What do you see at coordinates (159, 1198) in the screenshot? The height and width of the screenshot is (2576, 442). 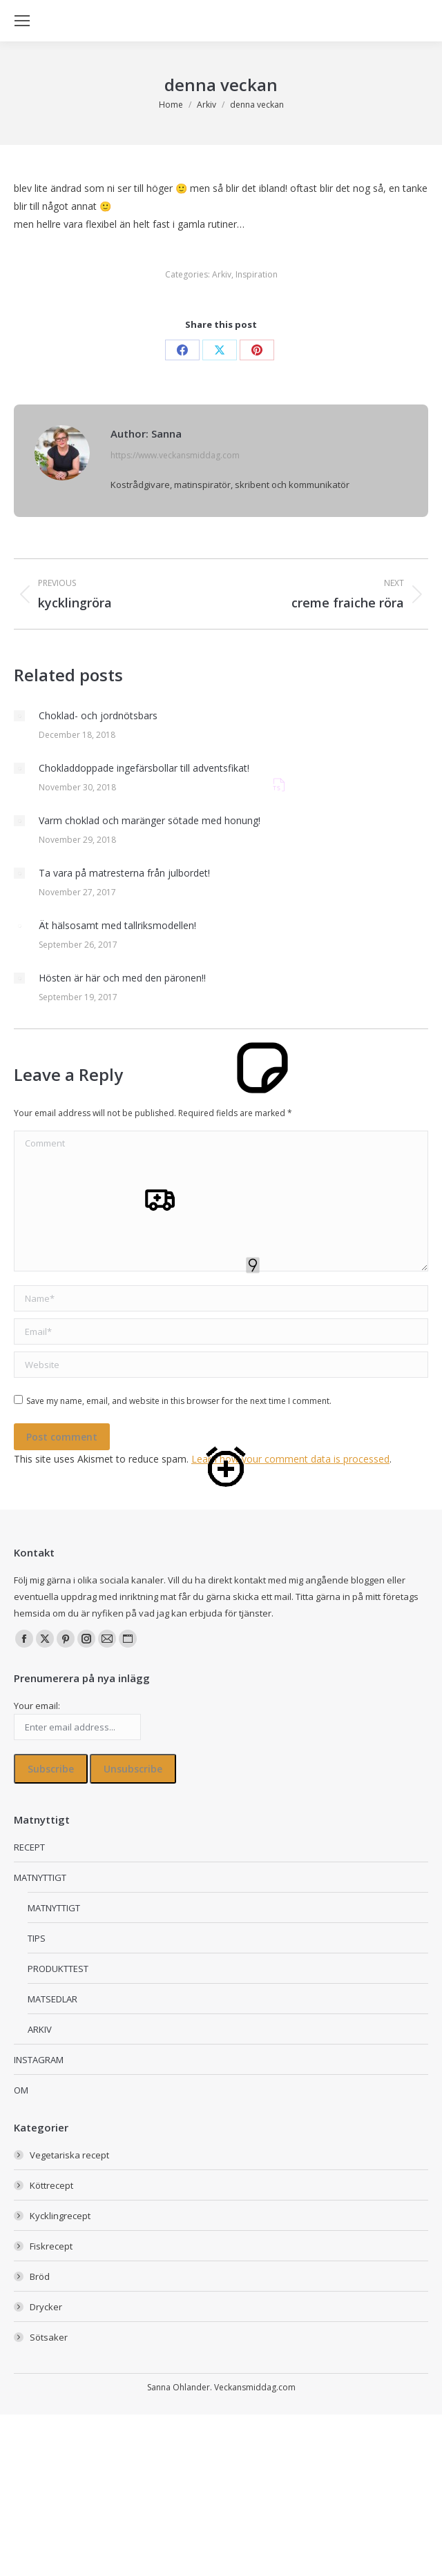 I see `access emergency medical services` at bounding box center [159, 1198].